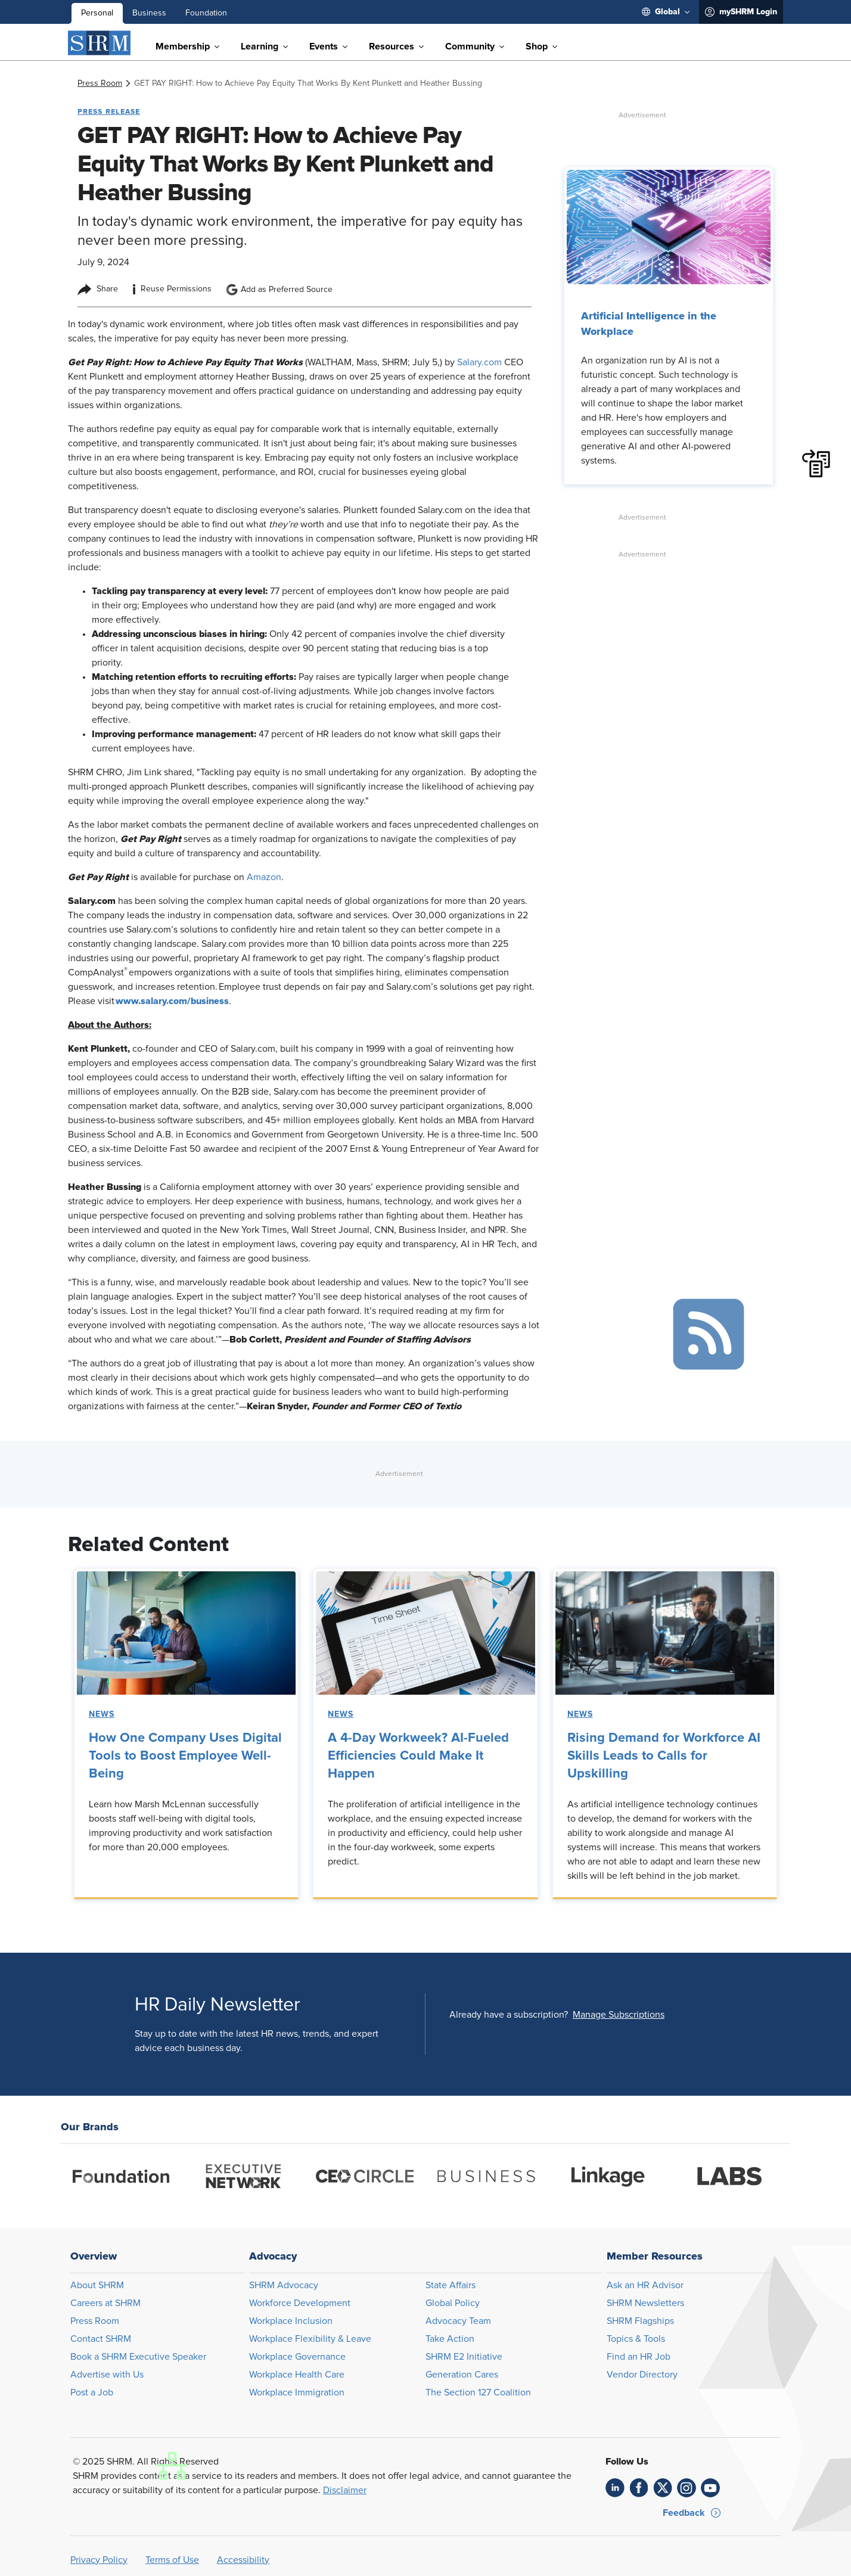 The image size is (851, 2576). I want to click on find all references to a symbol or variable, so click(816, 463).